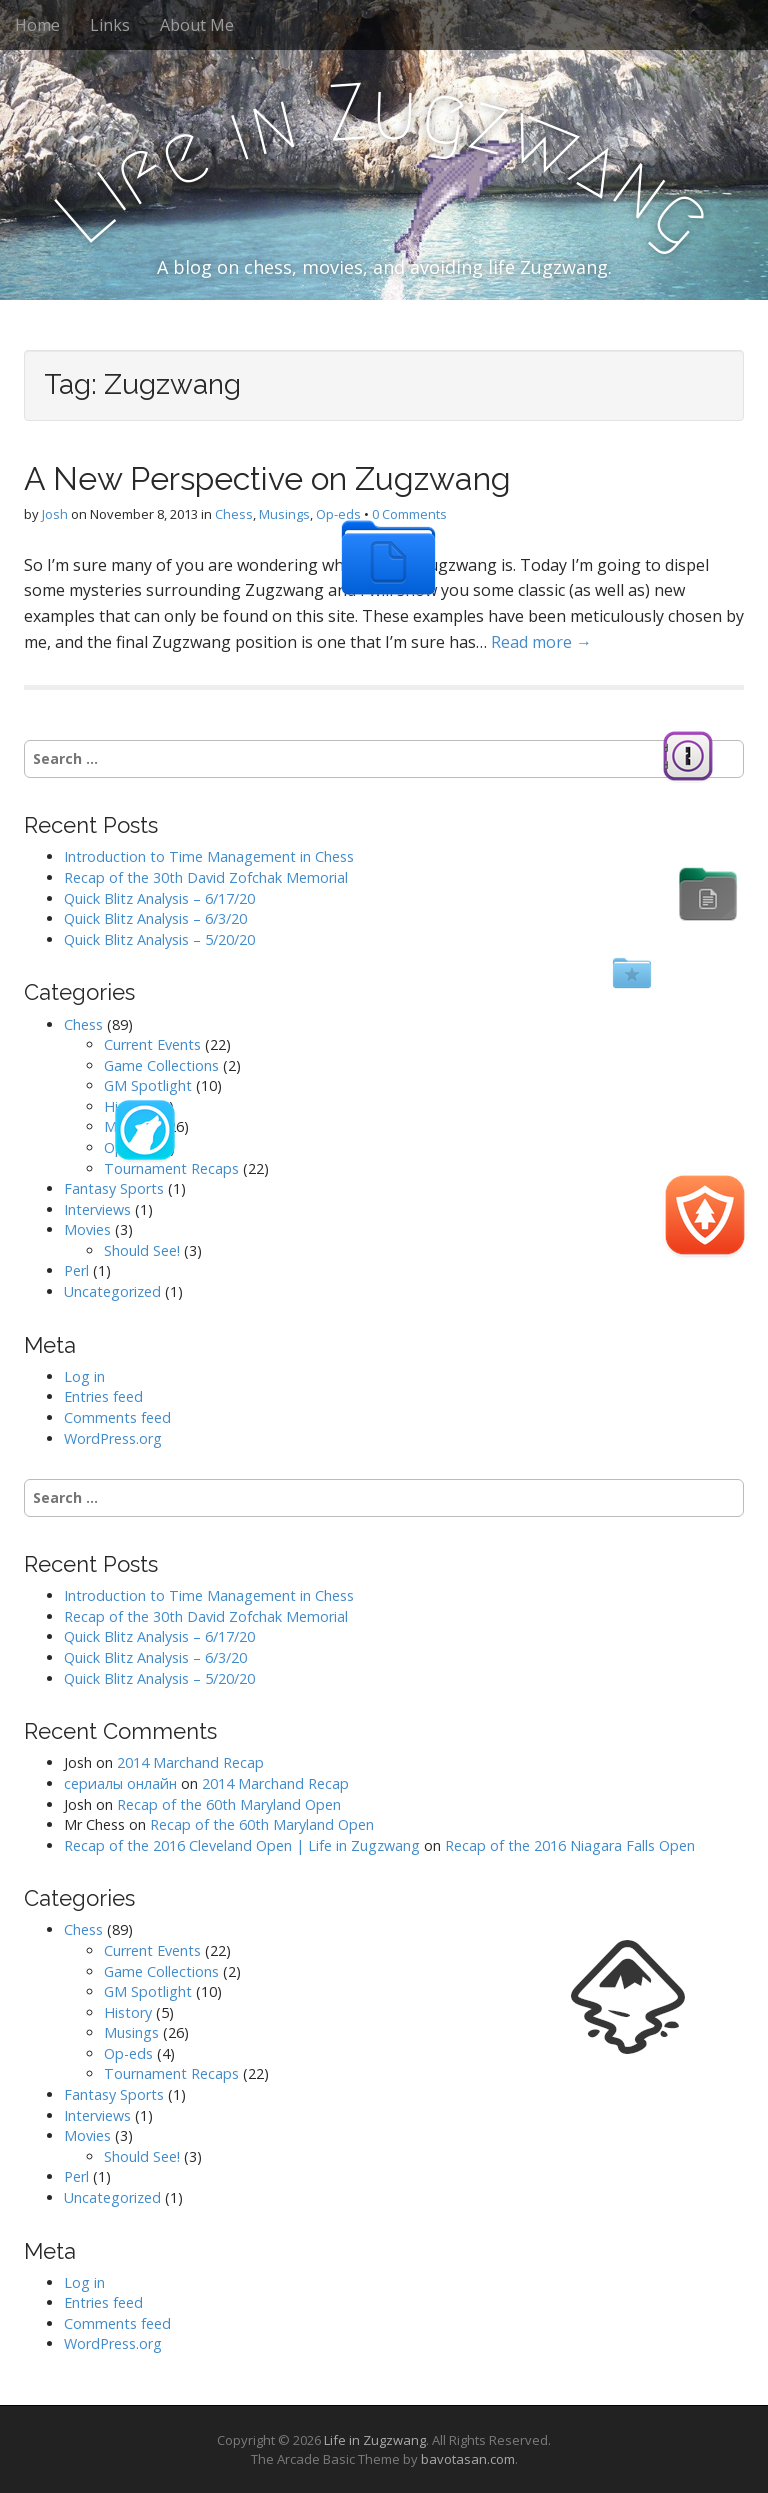 The height and width of the screenshot is (2493, 768). Describe the element at coordinates (628, 1997) in the screenshot. I see `open inkscape vector graphics editor` at that location.